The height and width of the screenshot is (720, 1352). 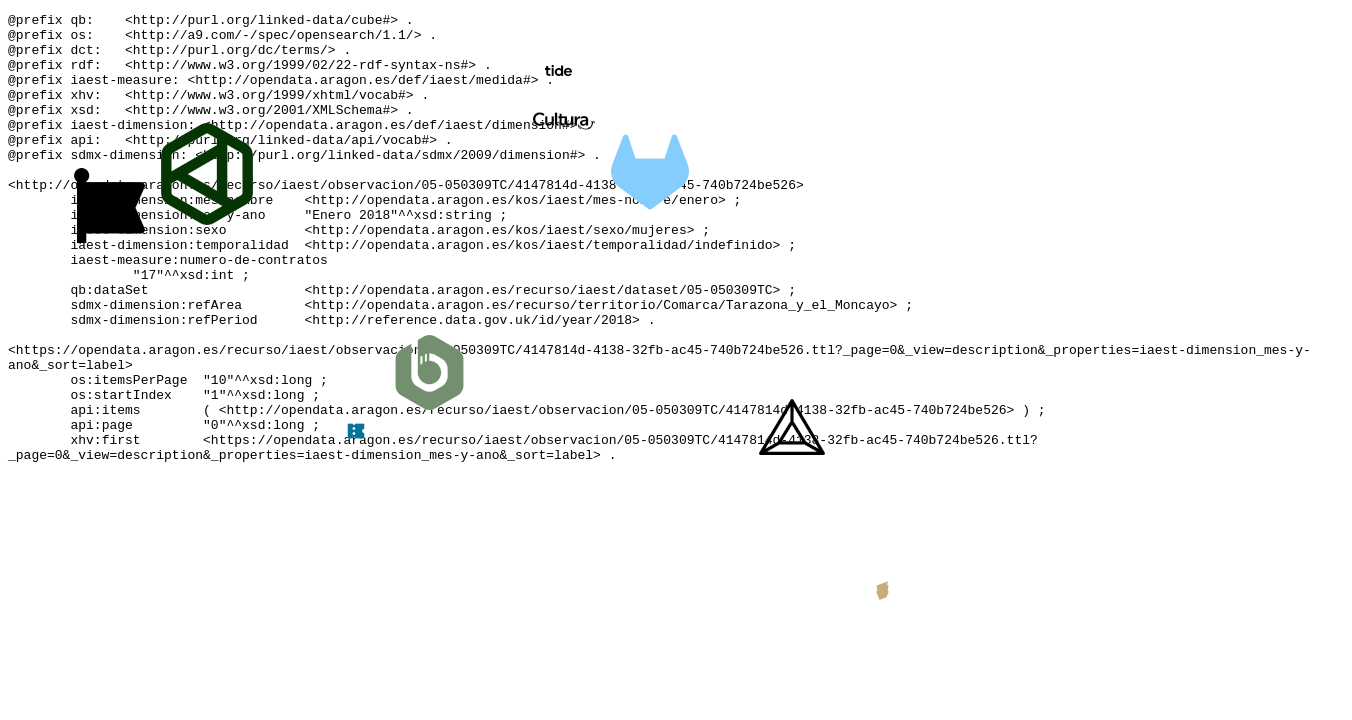 What do you see at coordinates (109, 205) in the screenshot?
I see `font awesome brand logo` at bounding box center [109, 205].